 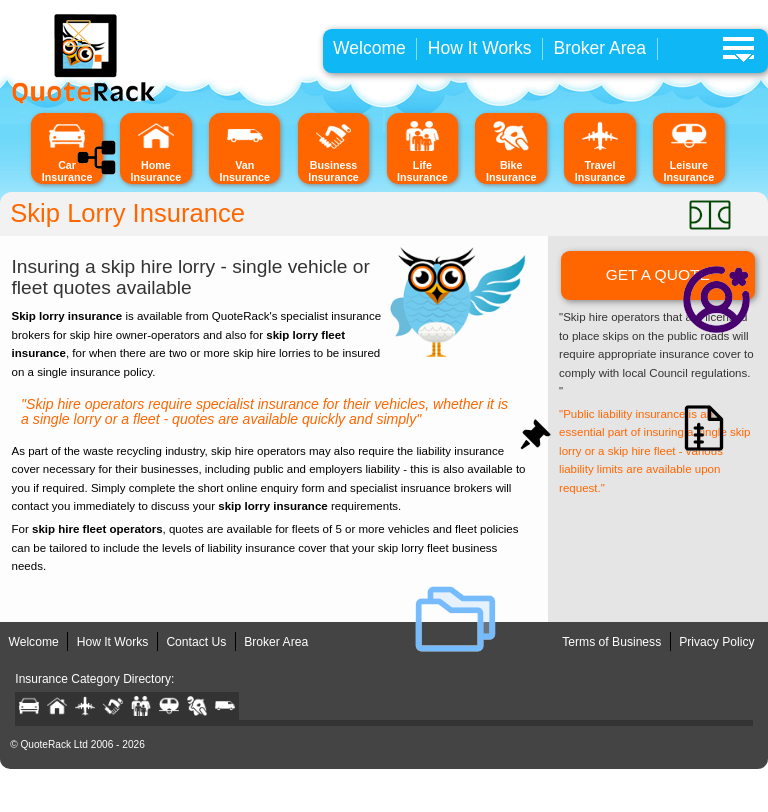 What do you see at coordinates (78, 33) in the screenshot?
I see `indicates time running low or nearly expired` at bounding box center [78, 33].